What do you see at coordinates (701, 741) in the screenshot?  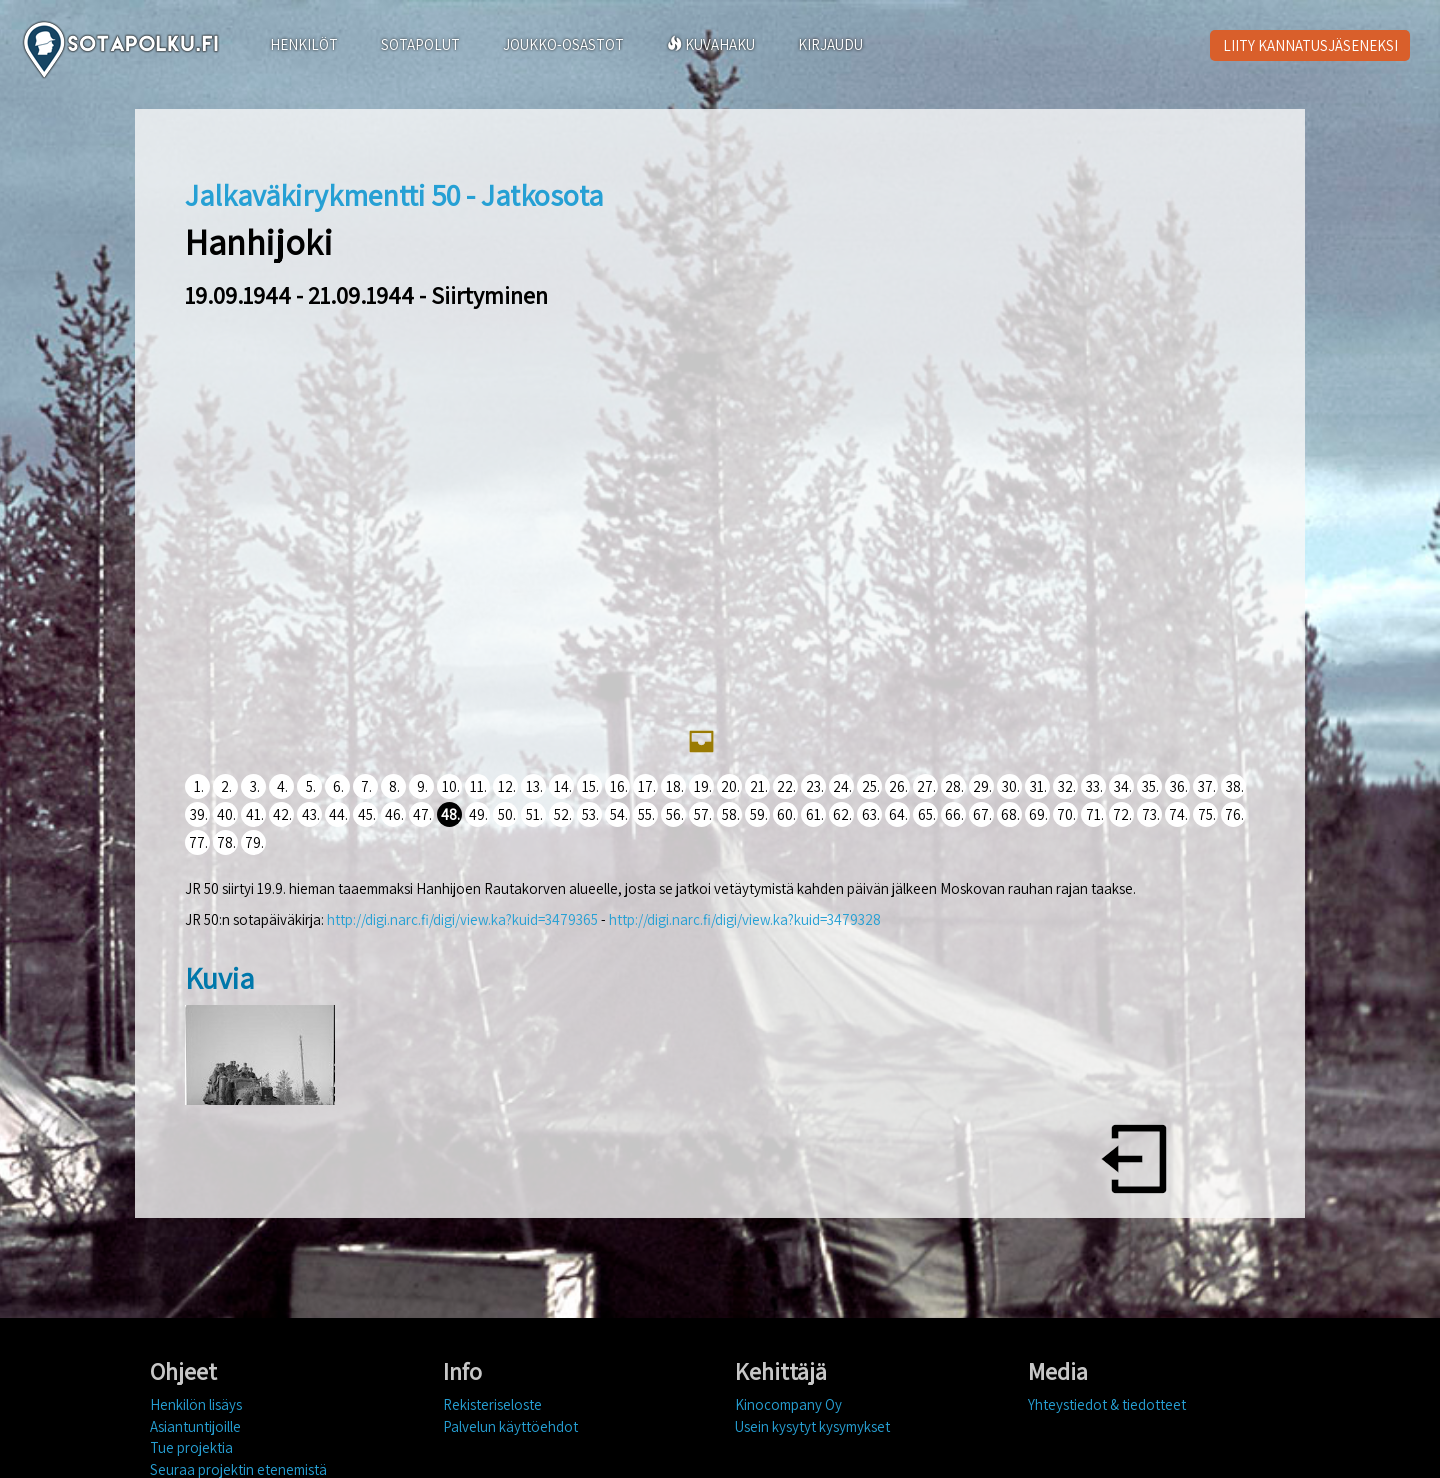 I see `view your inbox messages` at bounding box center [701, 741].